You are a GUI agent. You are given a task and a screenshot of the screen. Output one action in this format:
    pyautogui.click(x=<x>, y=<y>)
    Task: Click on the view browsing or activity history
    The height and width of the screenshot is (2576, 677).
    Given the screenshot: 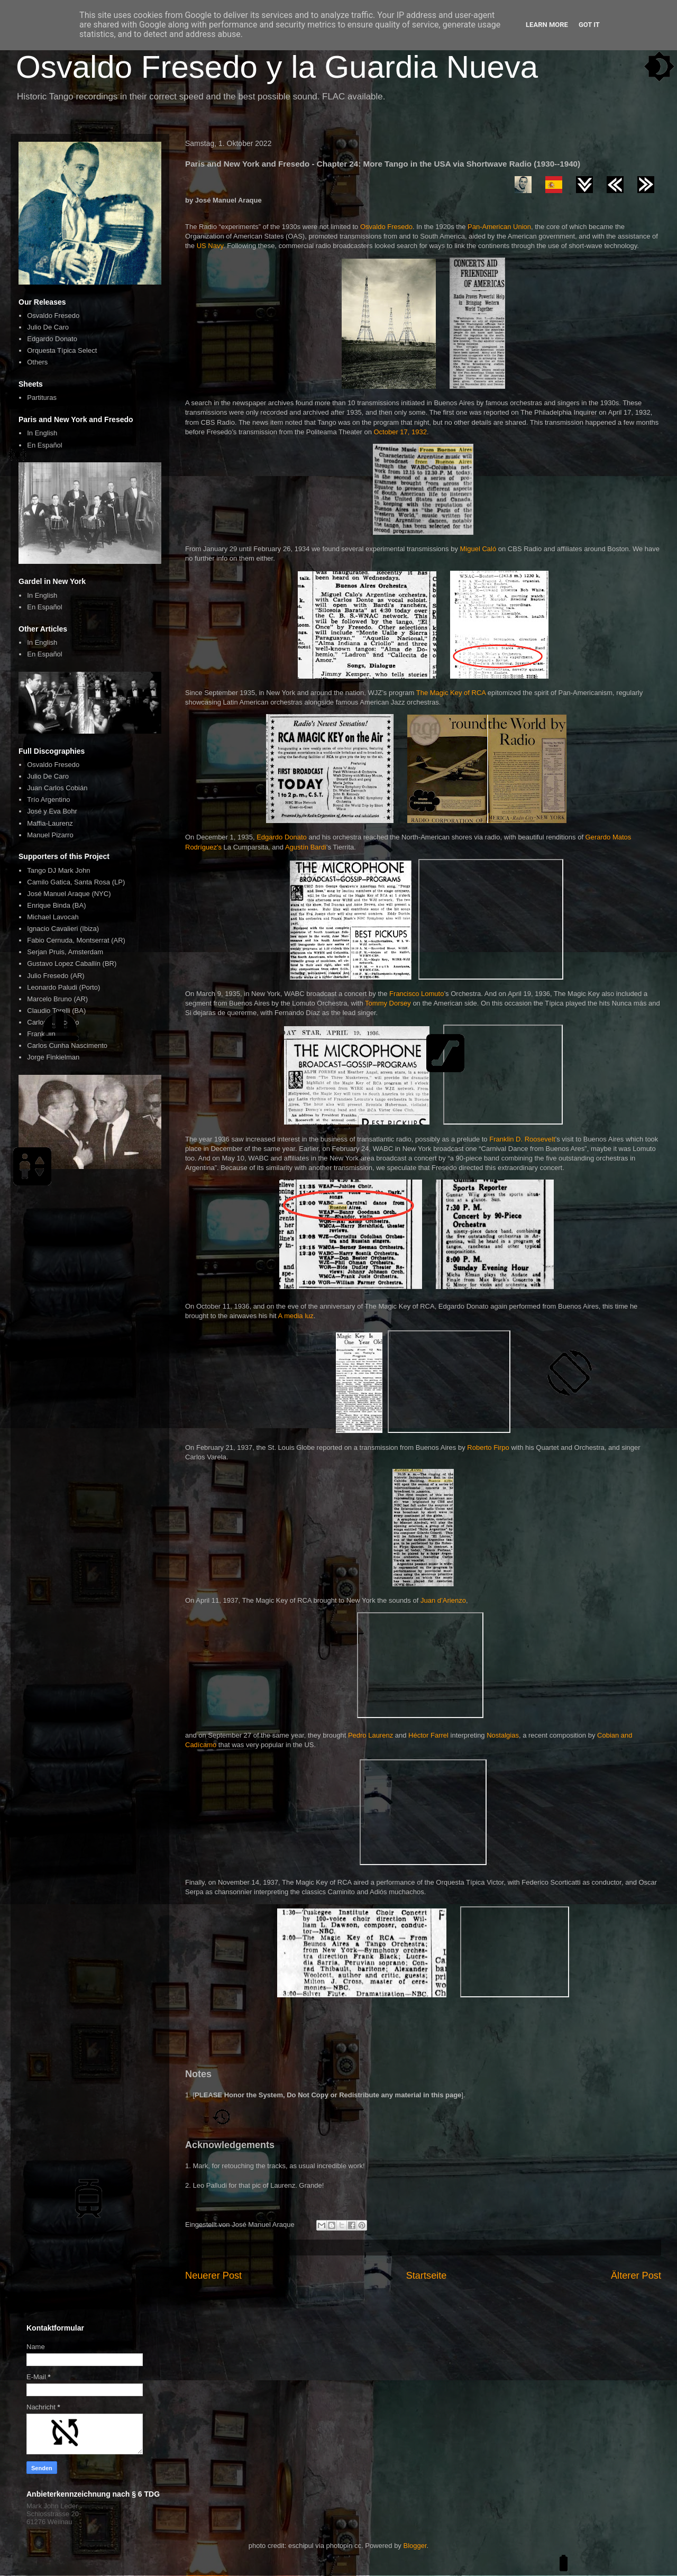 What is the action you would take?
    pyautogui.click(x=222, y=2117)
    